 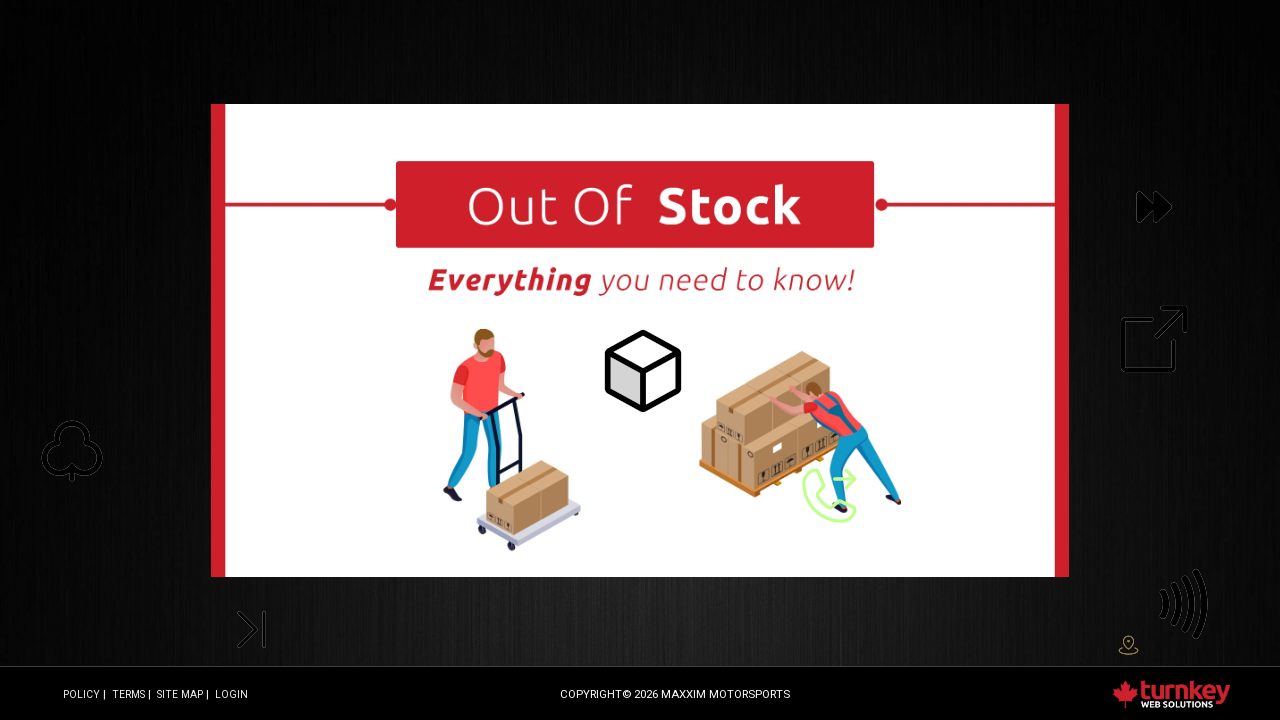 I want to click on skip to end or next item, so click(x=252, y=629).